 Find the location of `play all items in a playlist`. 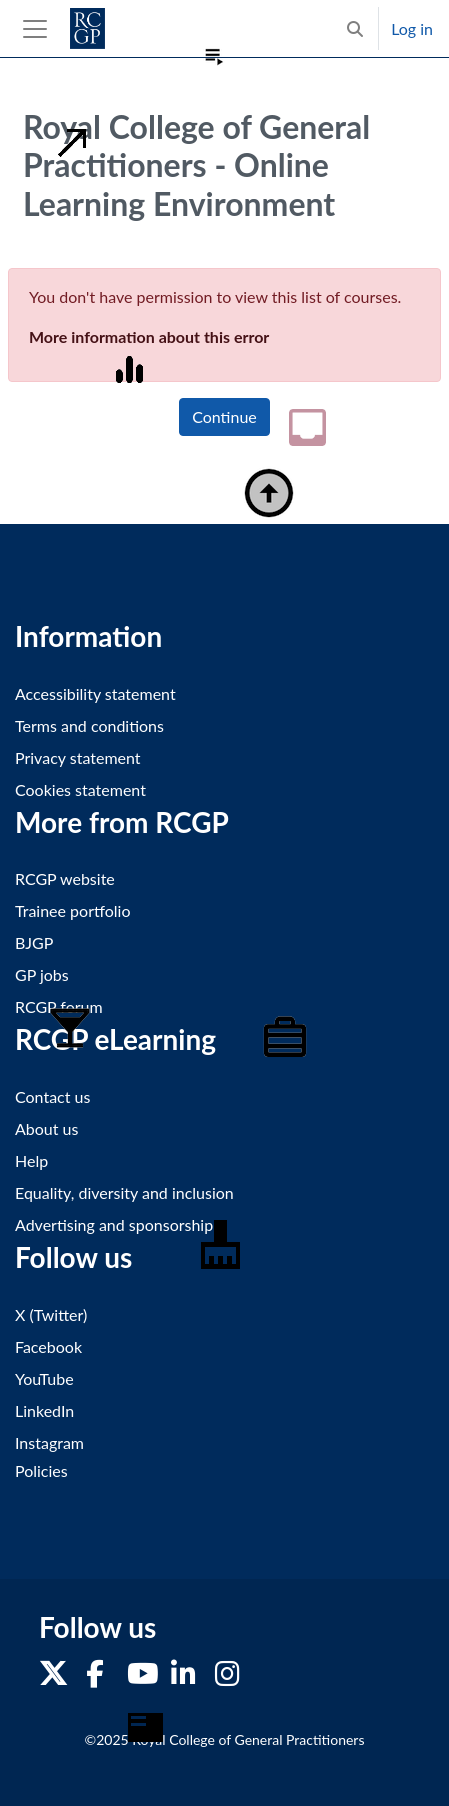

play all items in a playlist is located at coordinates (215, 56).